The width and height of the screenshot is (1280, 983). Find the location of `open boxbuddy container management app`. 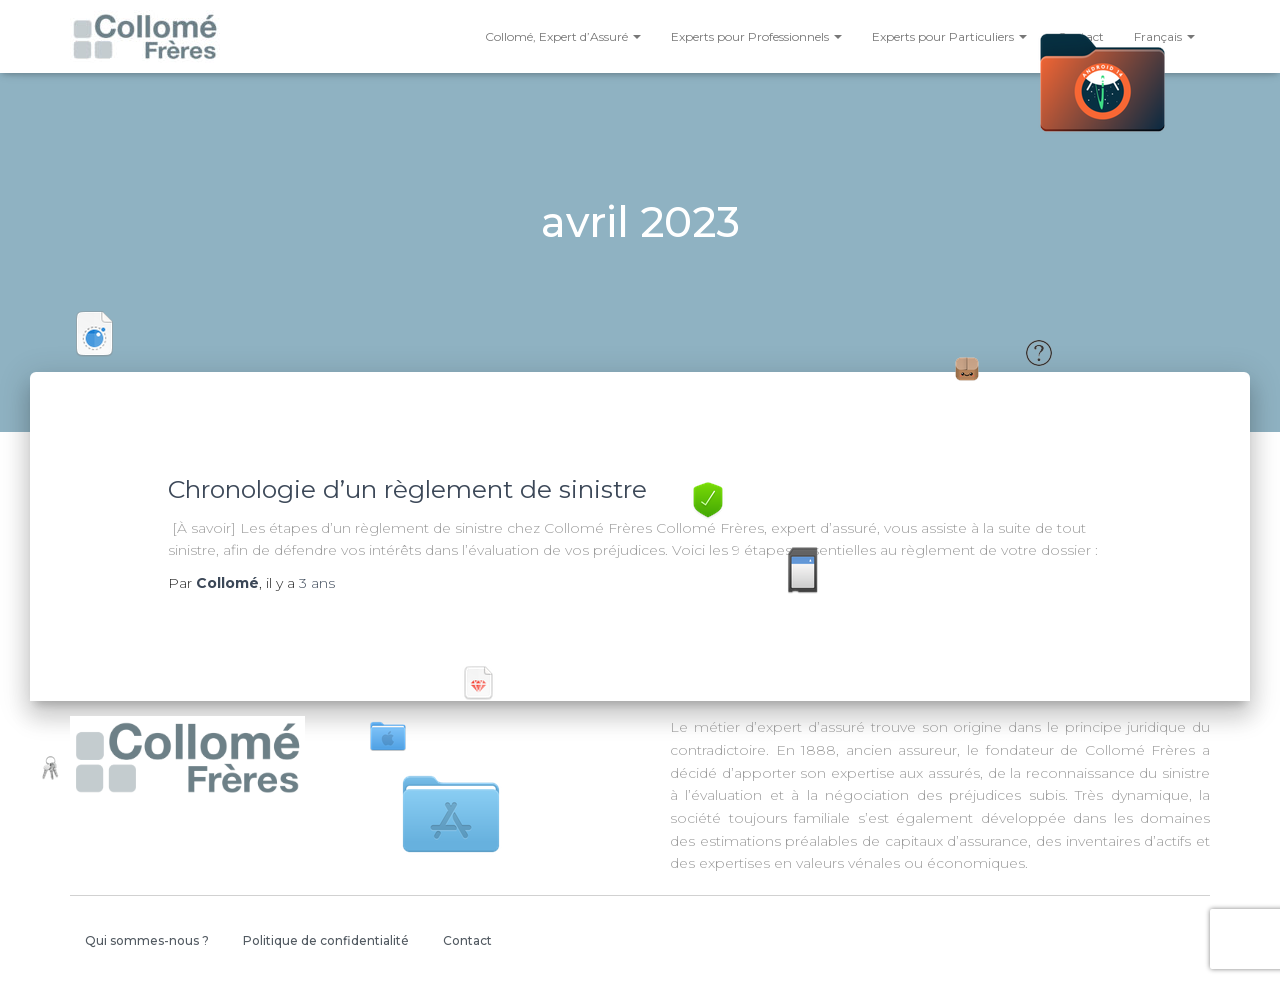

open boxbuddy container management app is located at coordinates (967, 369).